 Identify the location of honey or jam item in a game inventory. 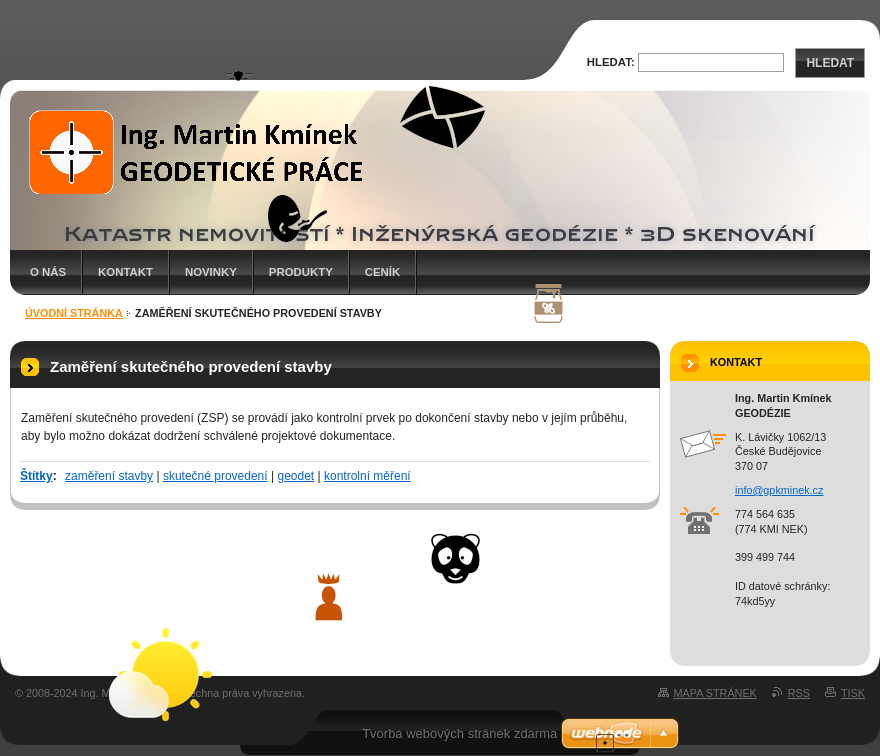
(548, 303).